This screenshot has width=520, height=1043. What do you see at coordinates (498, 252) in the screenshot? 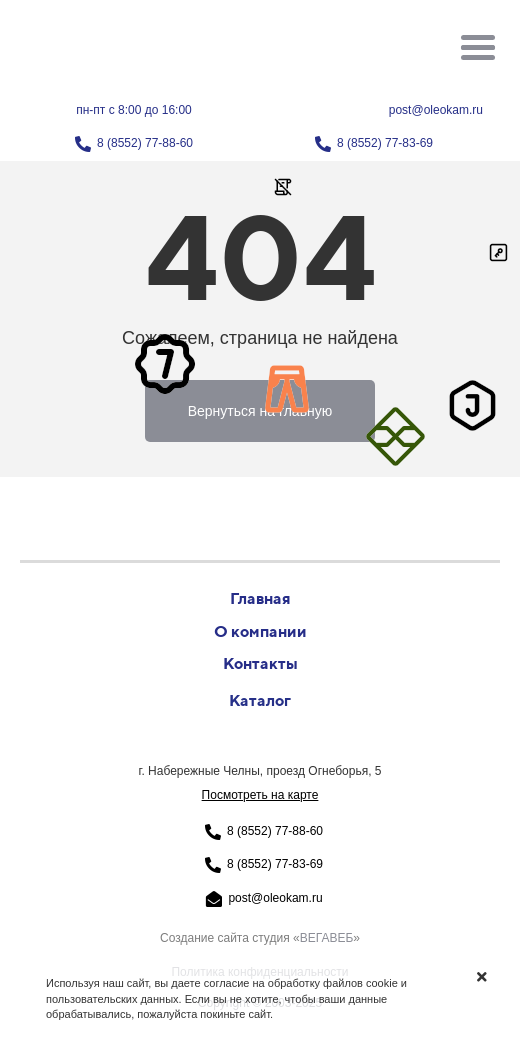
I see `access security or authentication settings` at bounding box center [498, 252].